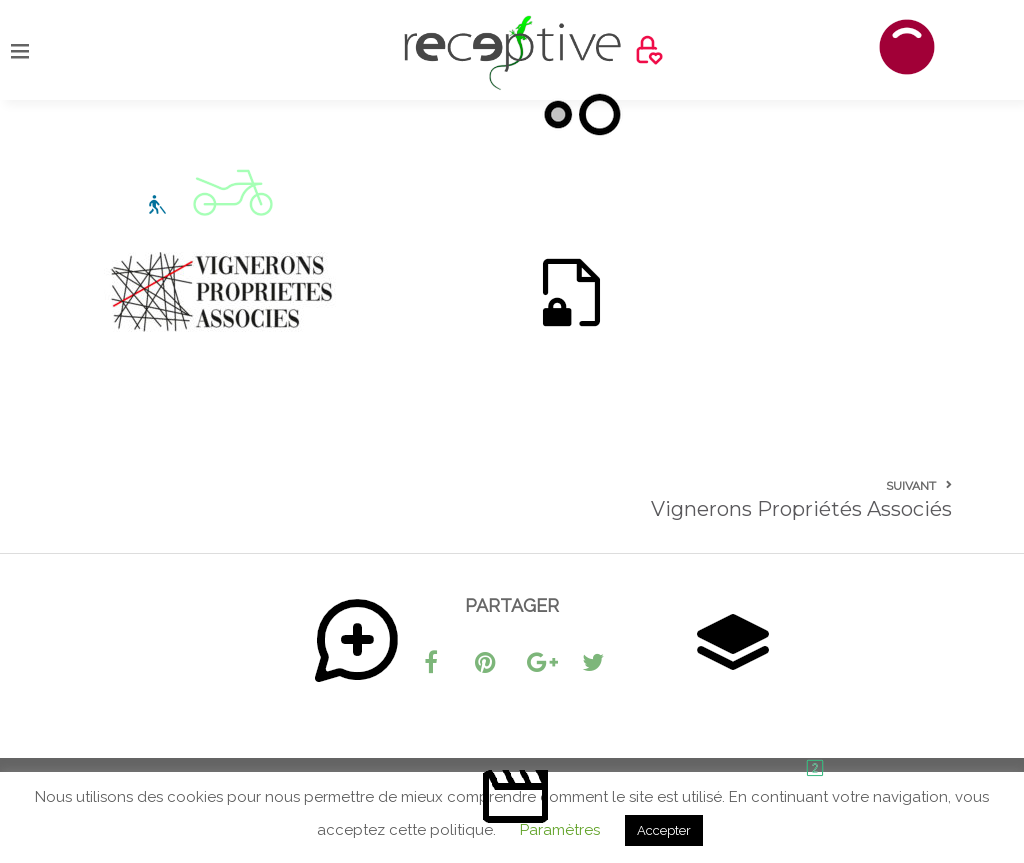 Image resolution: width=1024 pixels, height=863 pixels. I want to click on indicates weak HDR signal or low dynamic range, so click(582, 114).